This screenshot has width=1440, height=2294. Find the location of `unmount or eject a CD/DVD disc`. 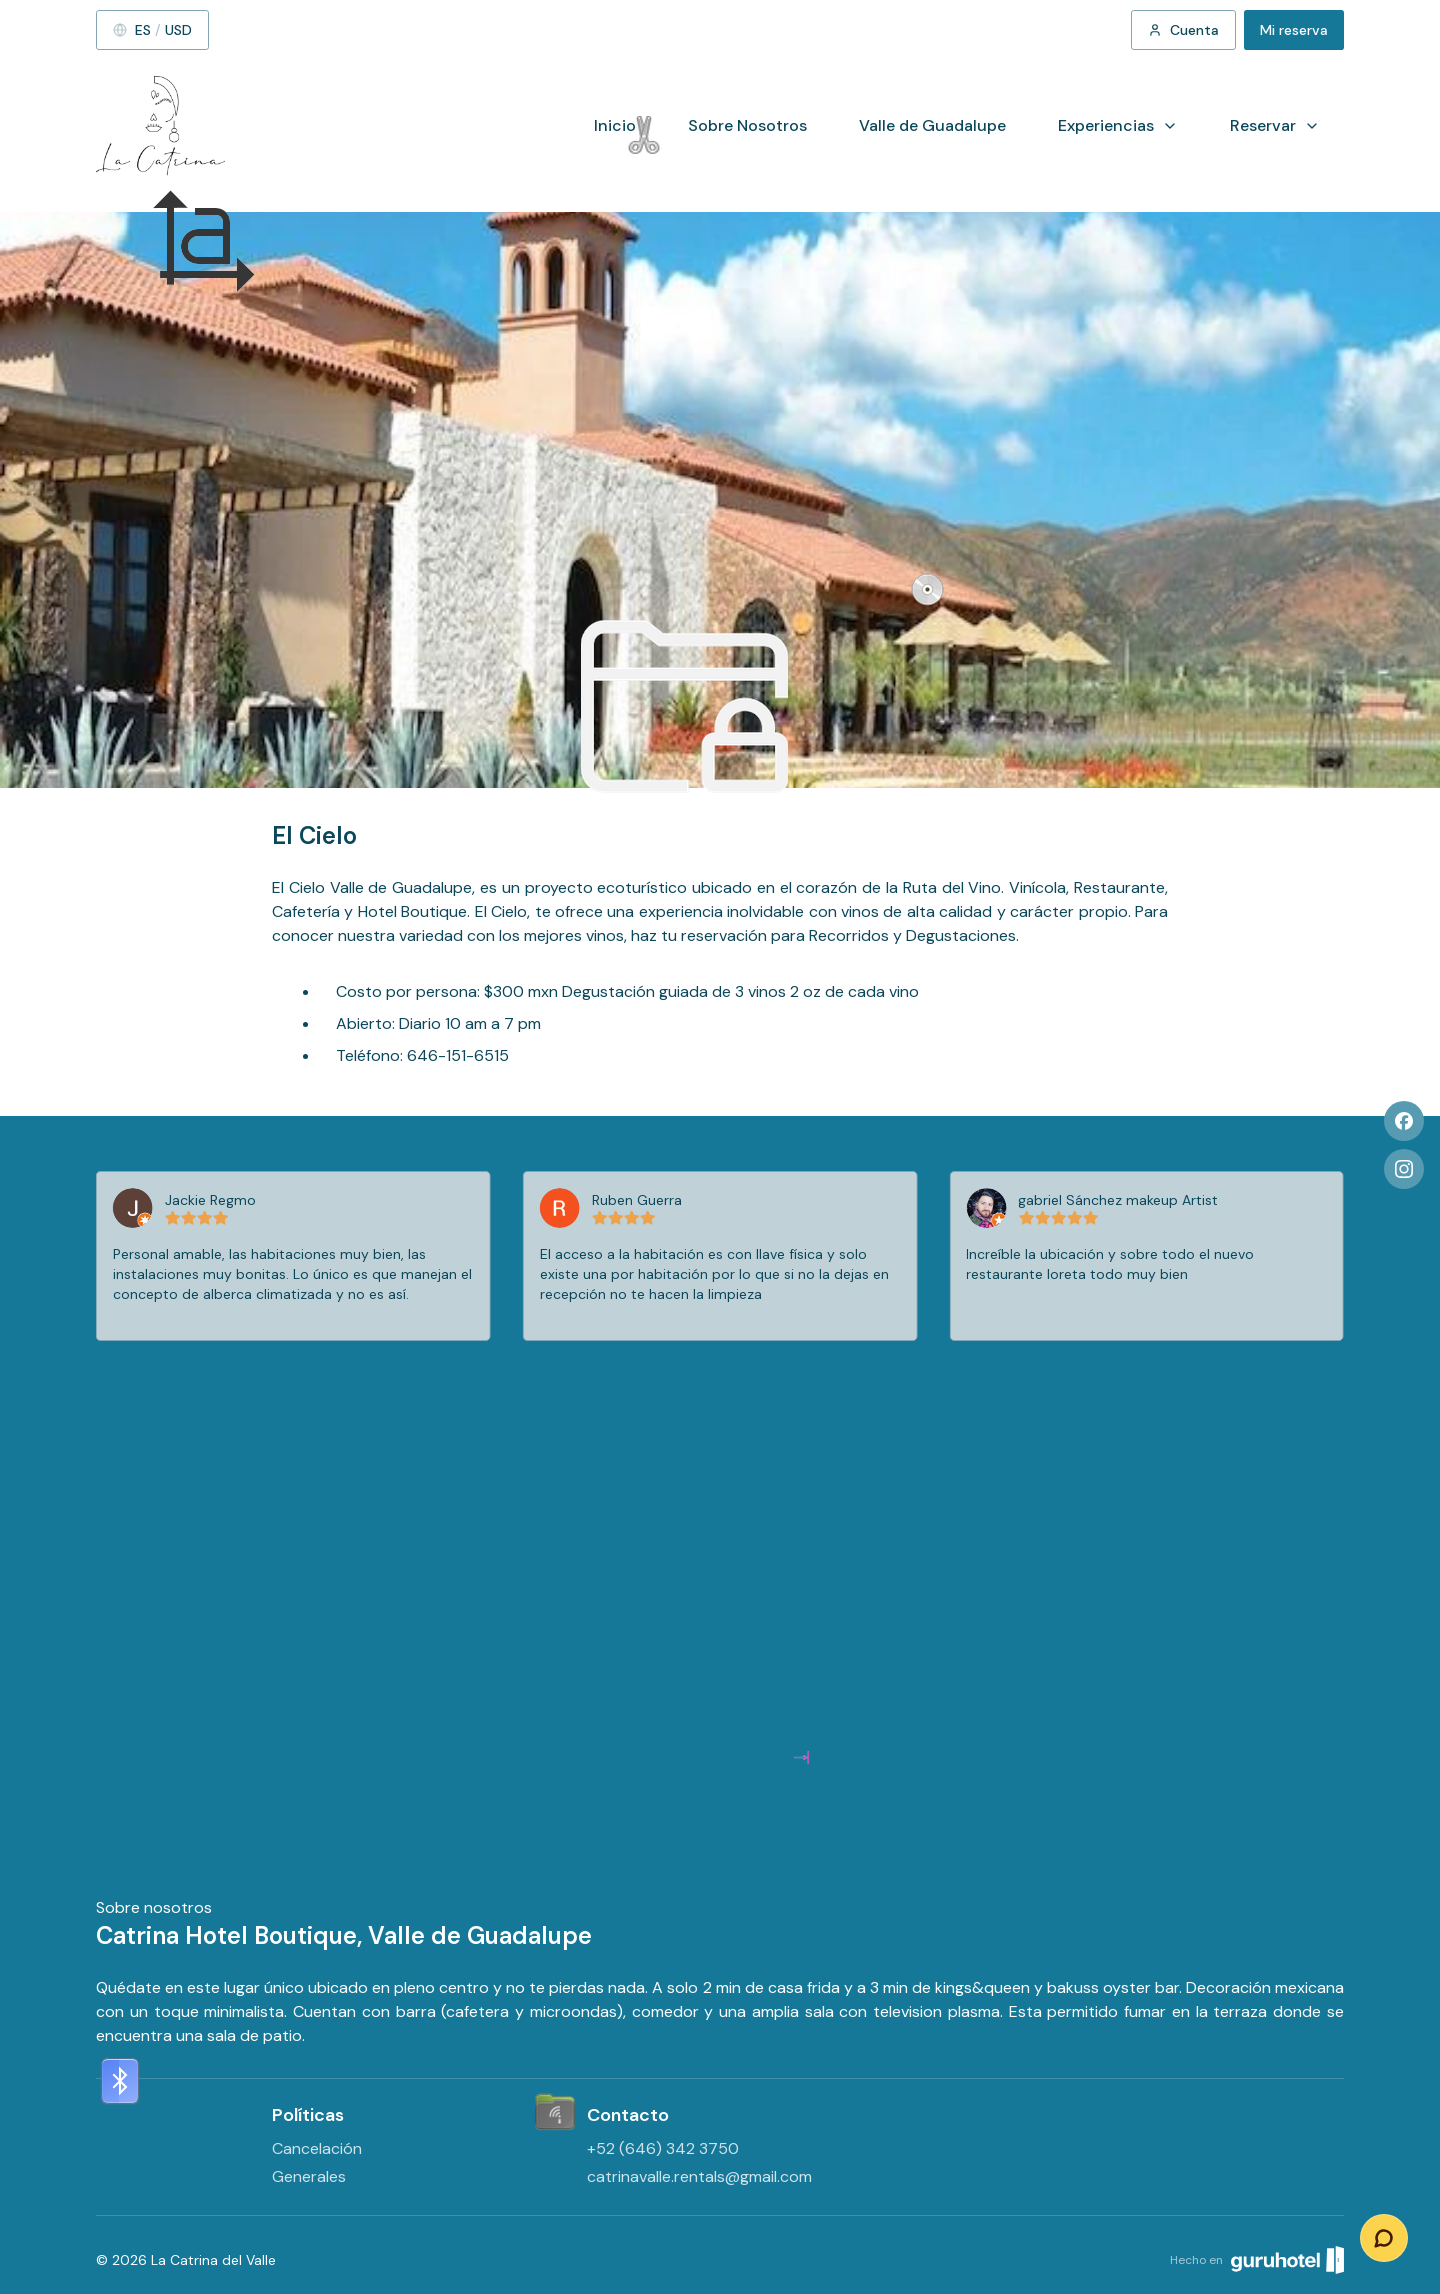

unmount or eject a CD/DVD disc is located at coordinates (927, 589).